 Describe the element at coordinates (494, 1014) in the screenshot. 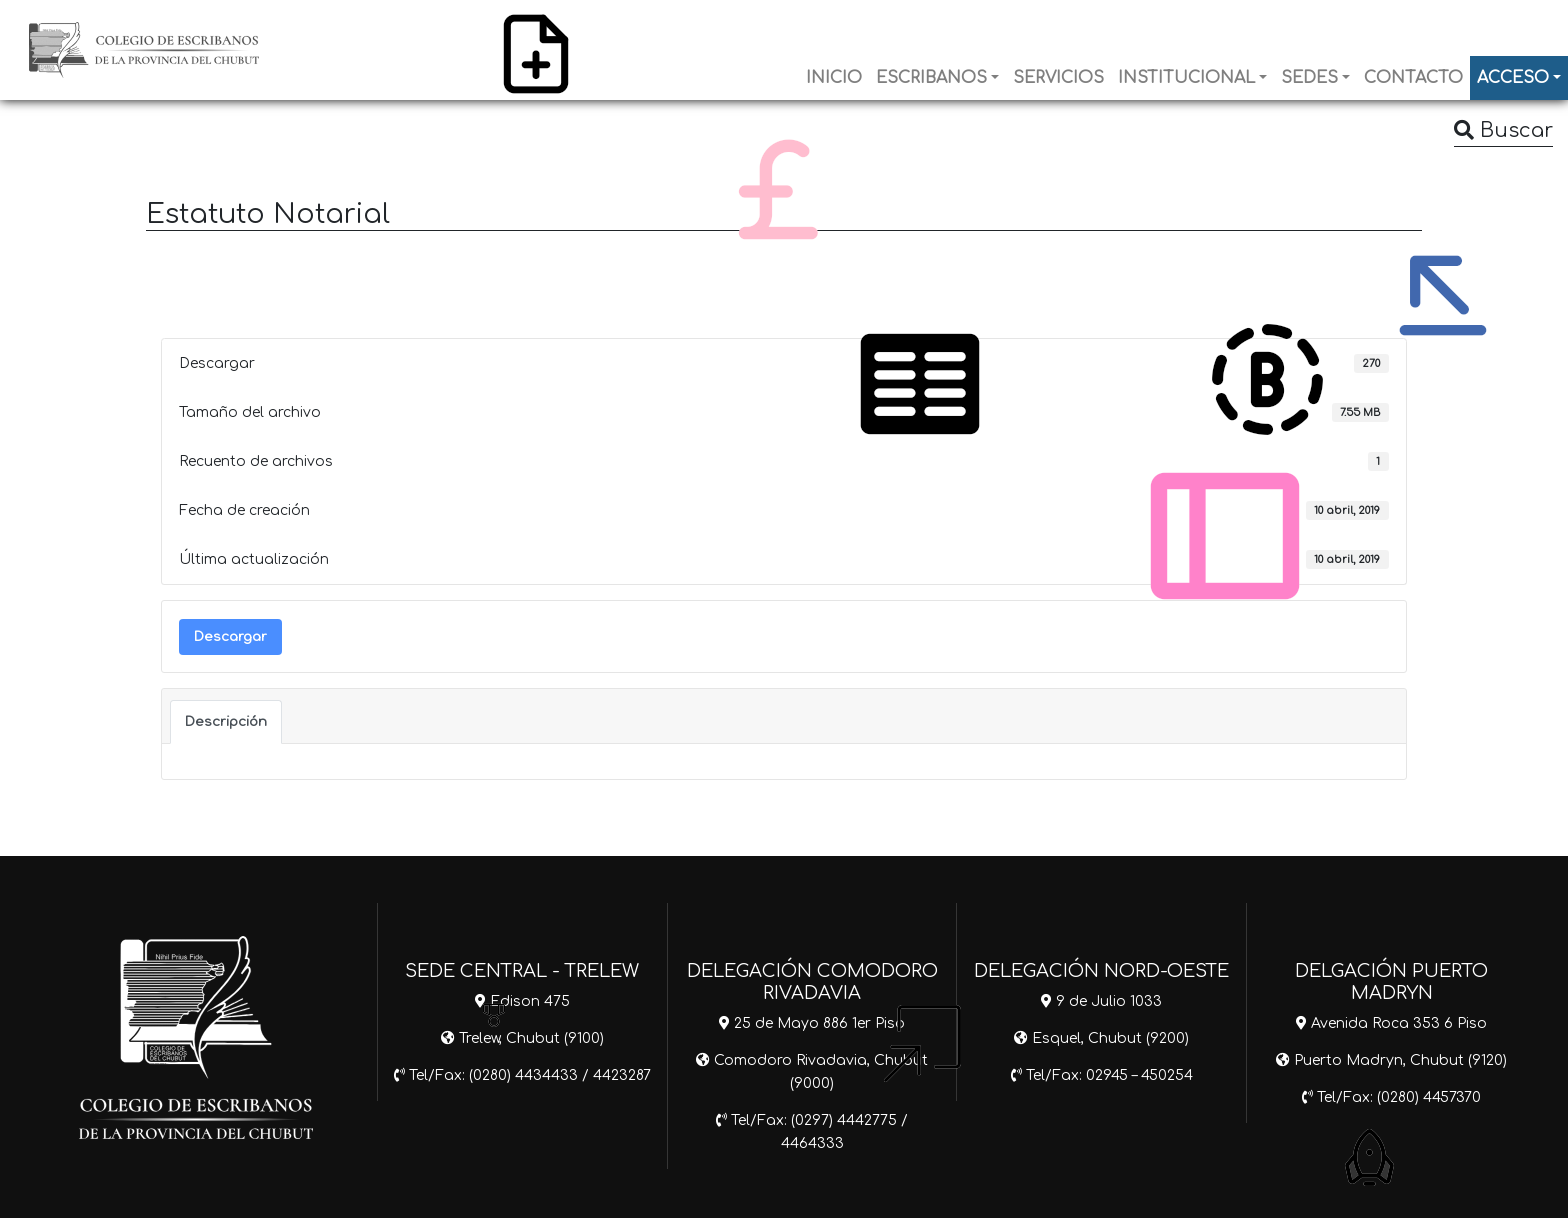

I see `view achievements or awards` at that location.